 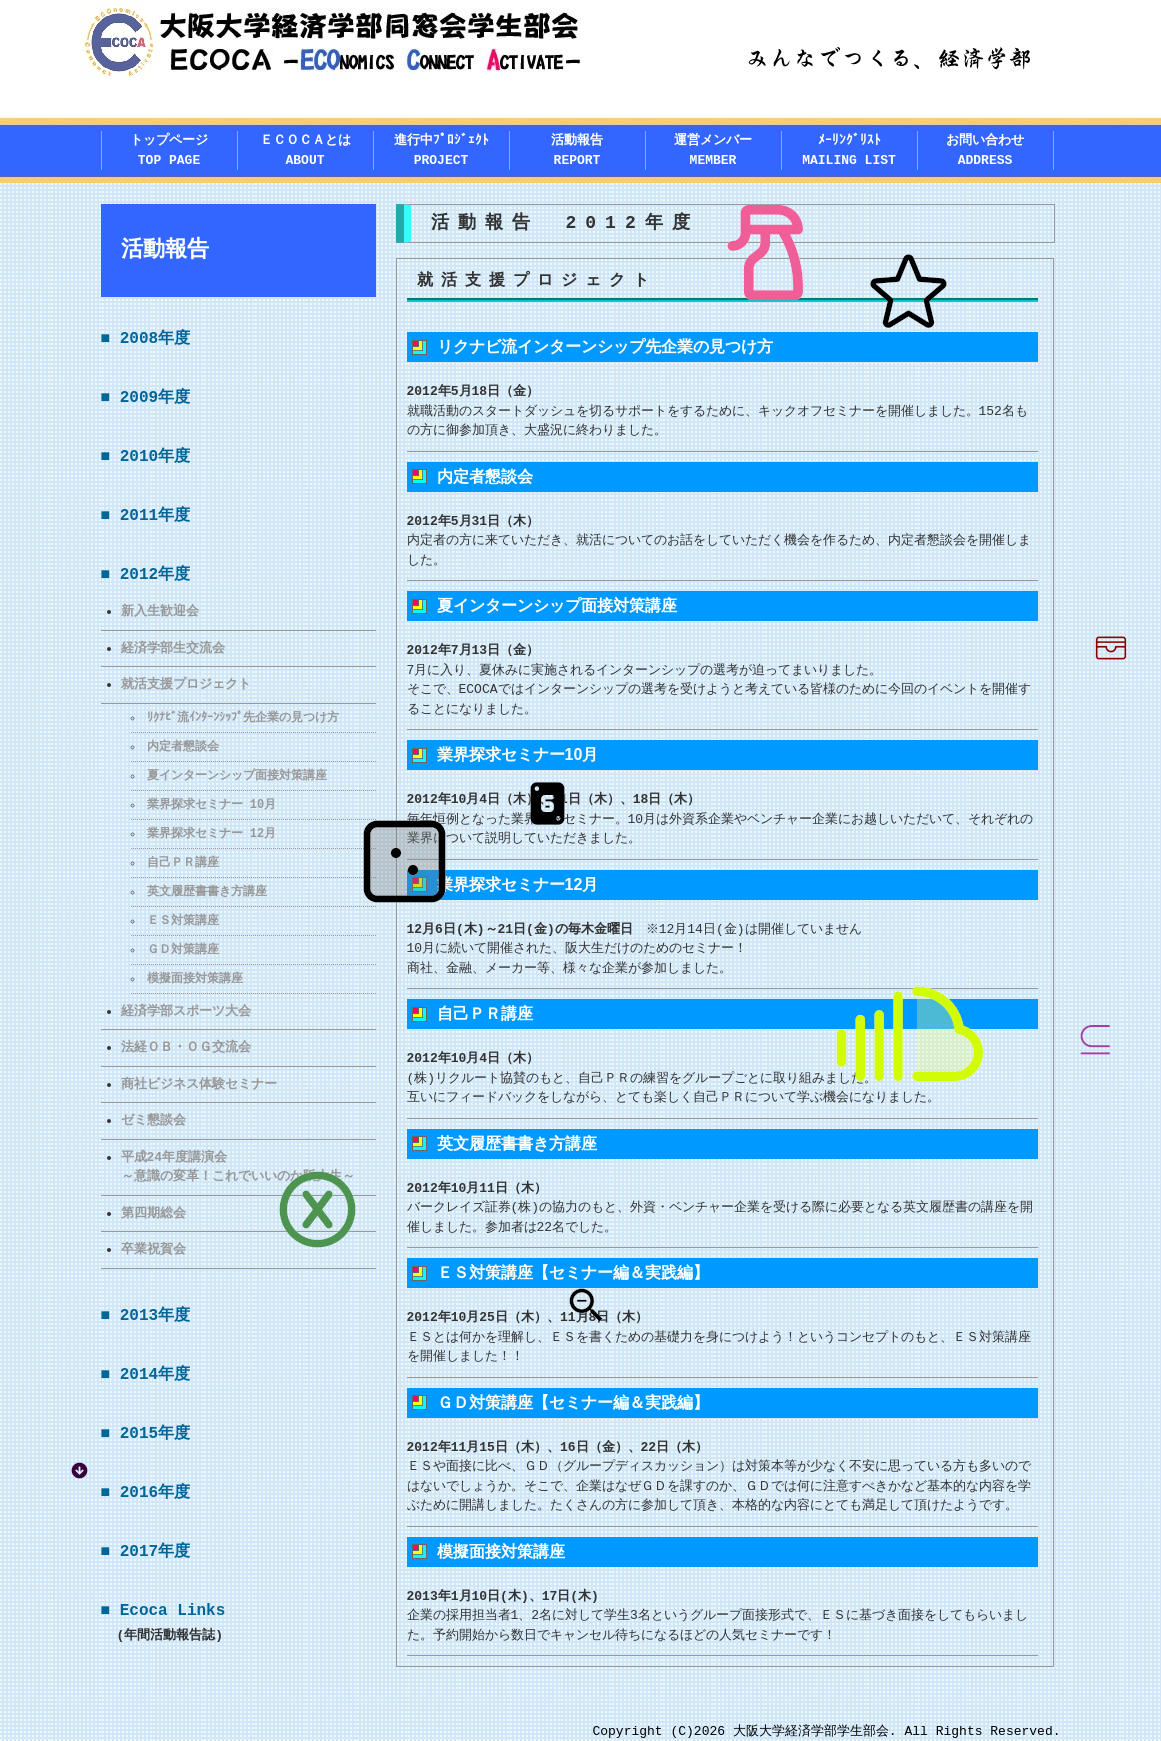 What do you see at coordinates (79, 1470) in the screenshot?
I see `download file or content` at bounding box center [79, 1470].